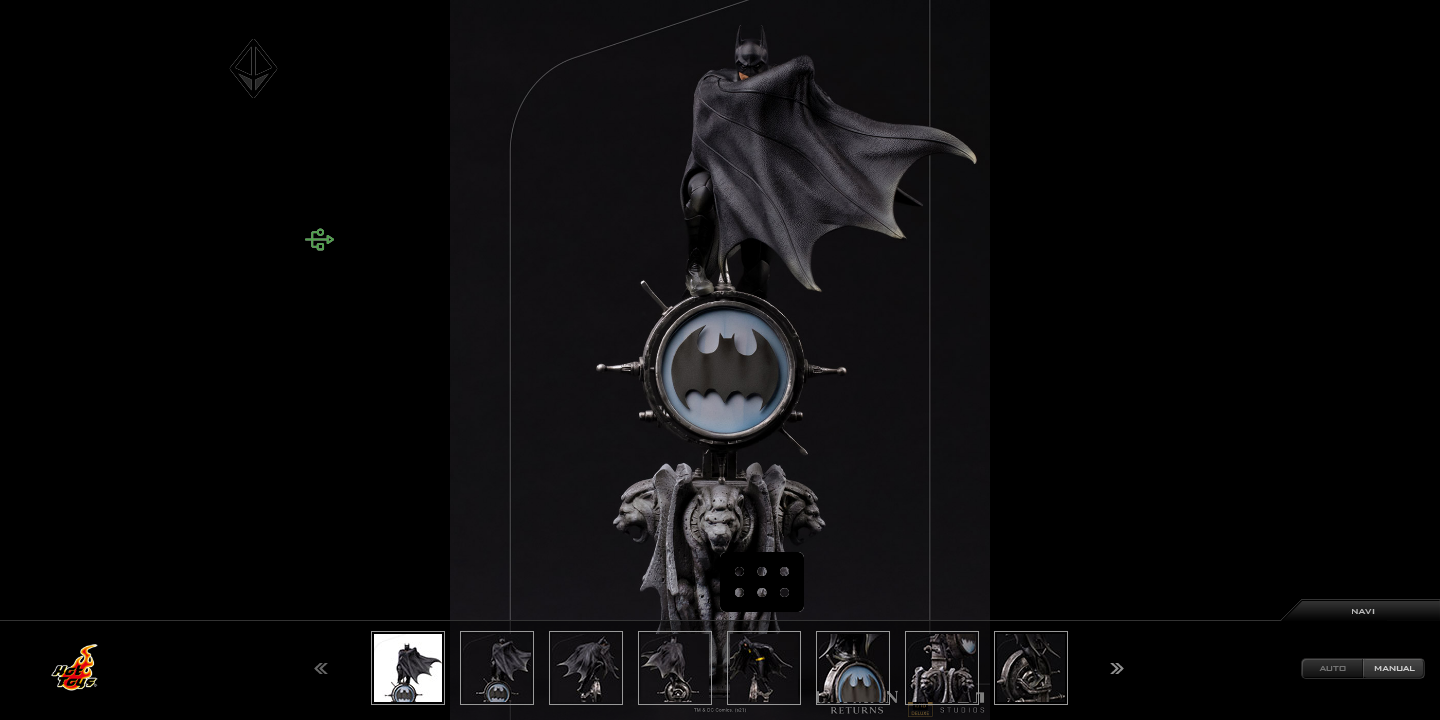  Describe the element at coordinates (319, 239) in the screenshot. I see `connect a usb device` at that location.